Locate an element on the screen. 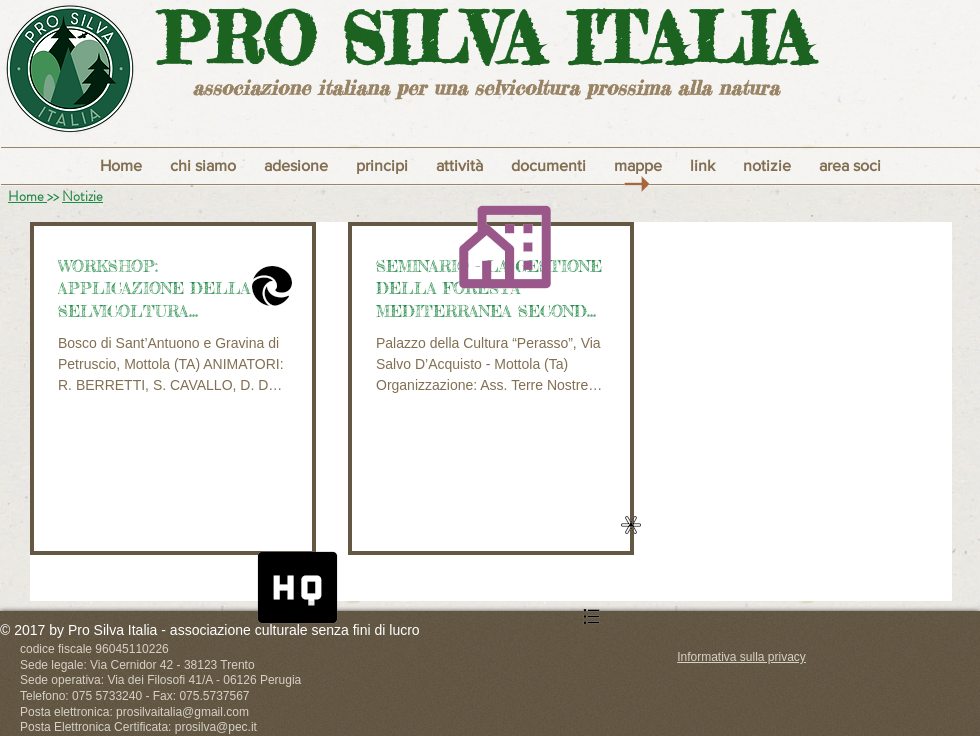  open microsoft edge browser is located at coordinates (272, 286).